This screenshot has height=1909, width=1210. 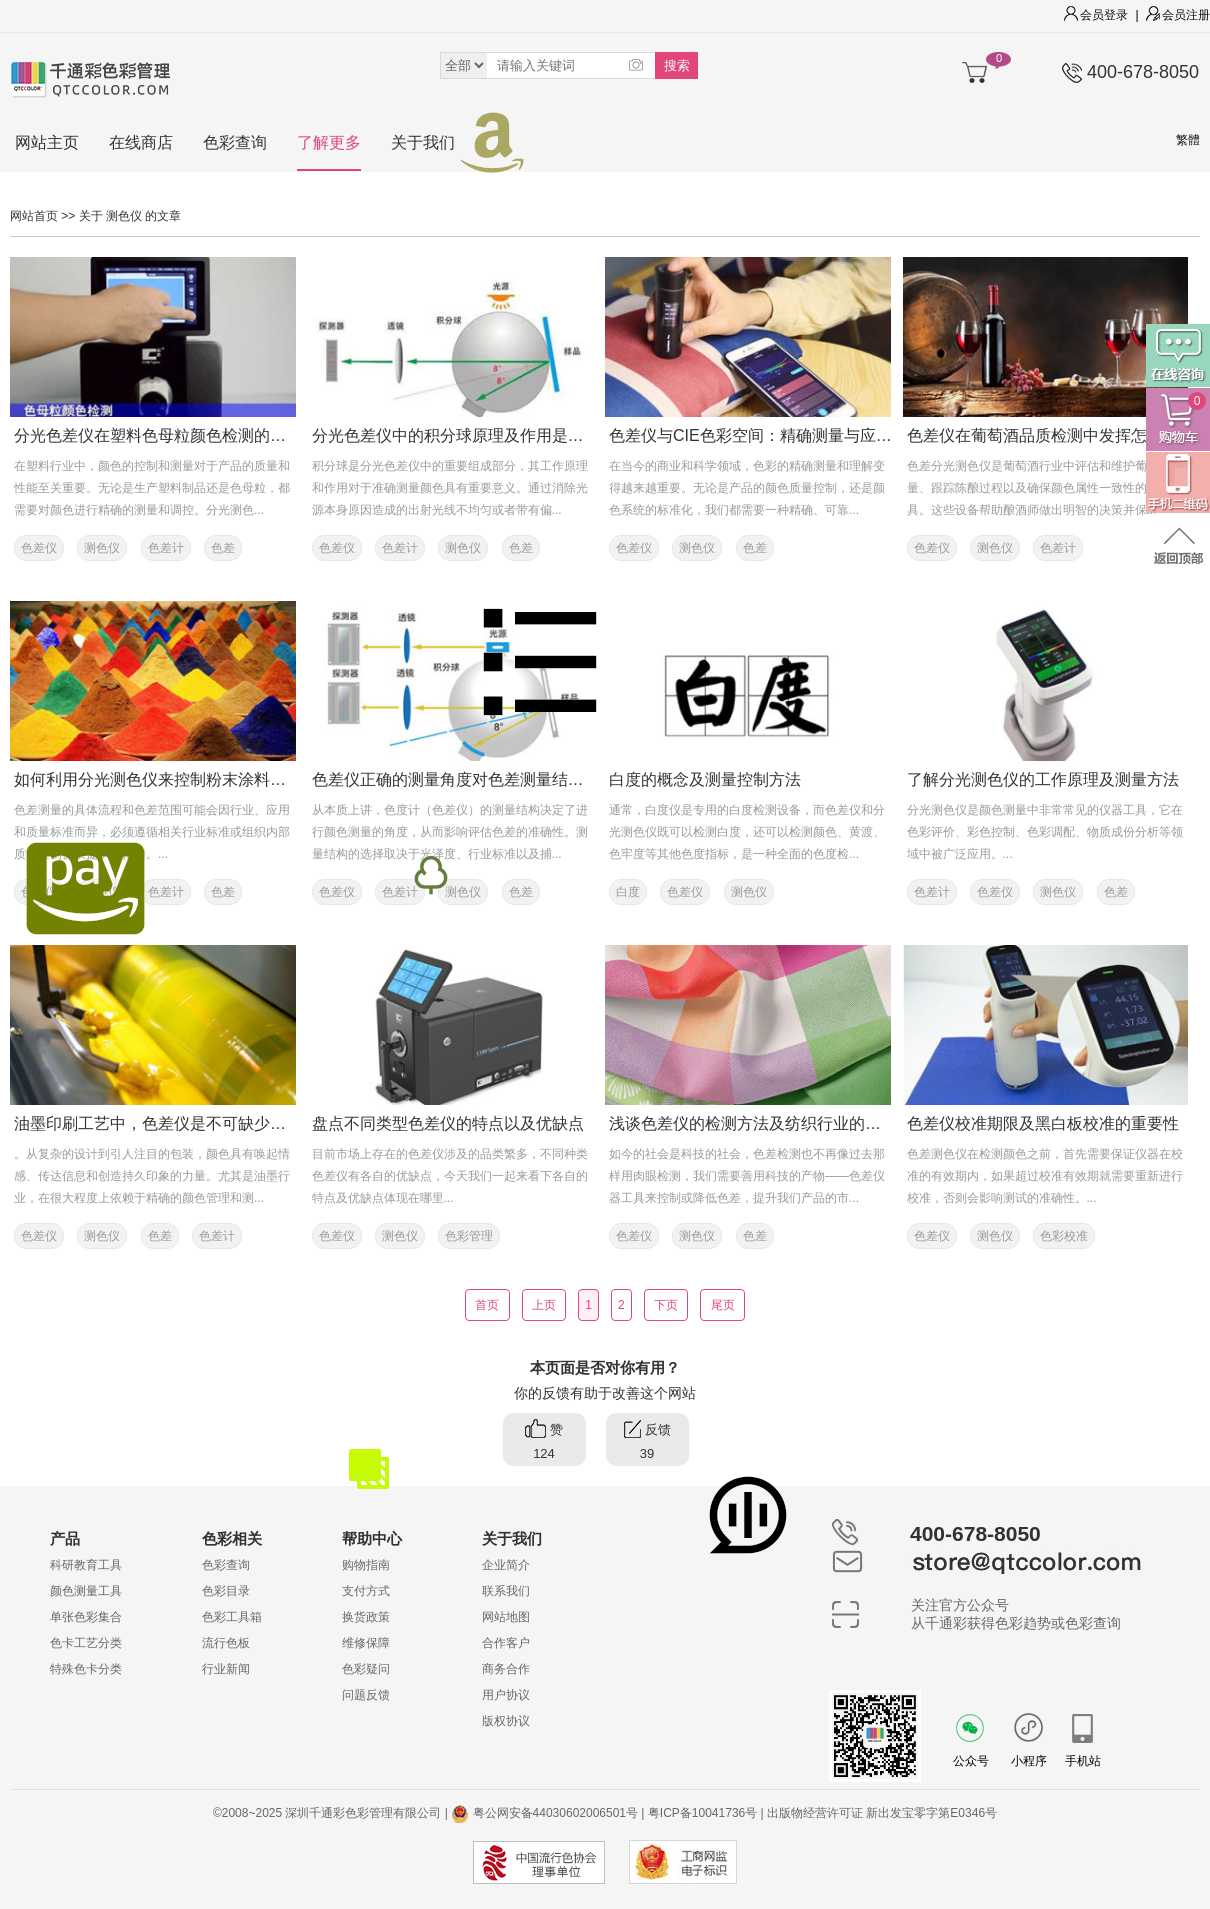 What do you see at coordinates (369, 1469) in the screenshot?
I see `apply shadow effect to selected element` at bounding box center [369, 1469].